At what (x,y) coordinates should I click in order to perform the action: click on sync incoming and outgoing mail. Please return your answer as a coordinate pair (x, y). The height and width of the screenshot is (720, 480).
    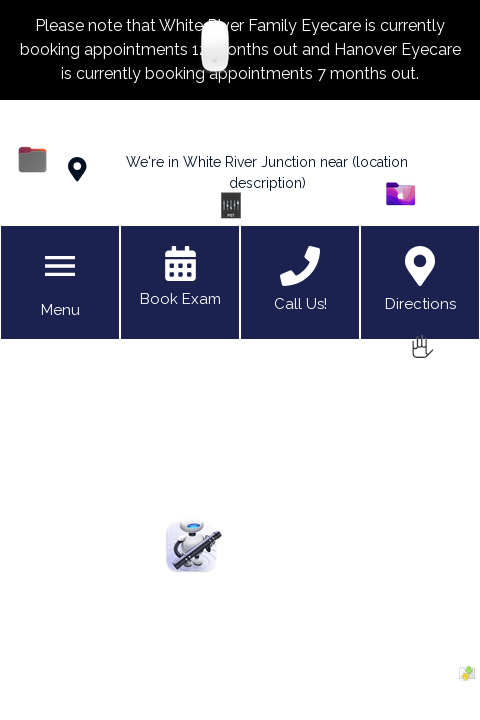
    Looking at the image, I should click on (467, 674).